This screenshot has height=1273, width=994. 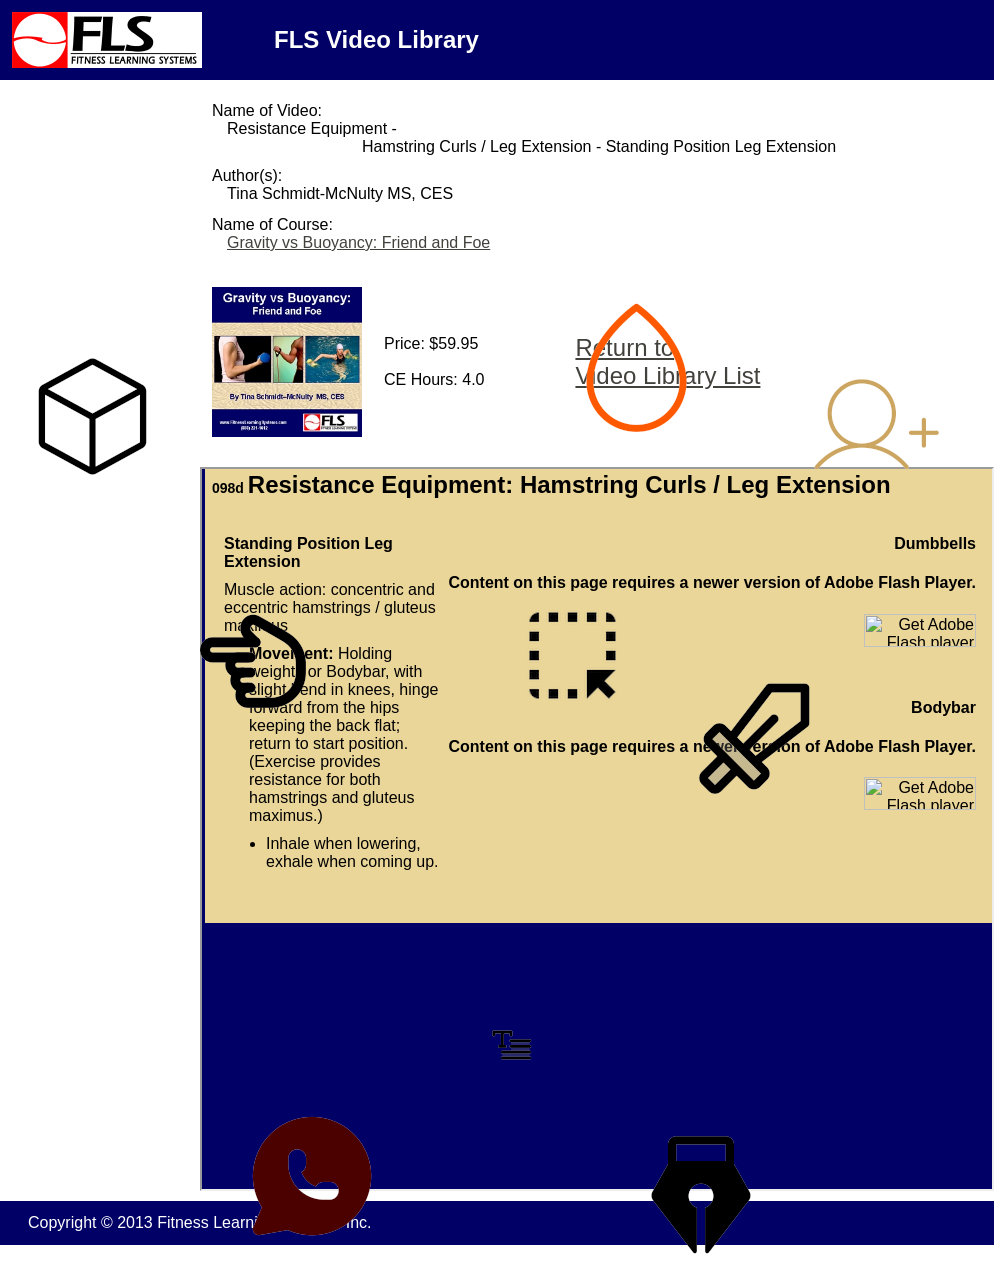 What do you see at coordinates (511, 1045) in the screenshot?
I see `read article from The New York Times` at bounding box center [511, 1045].